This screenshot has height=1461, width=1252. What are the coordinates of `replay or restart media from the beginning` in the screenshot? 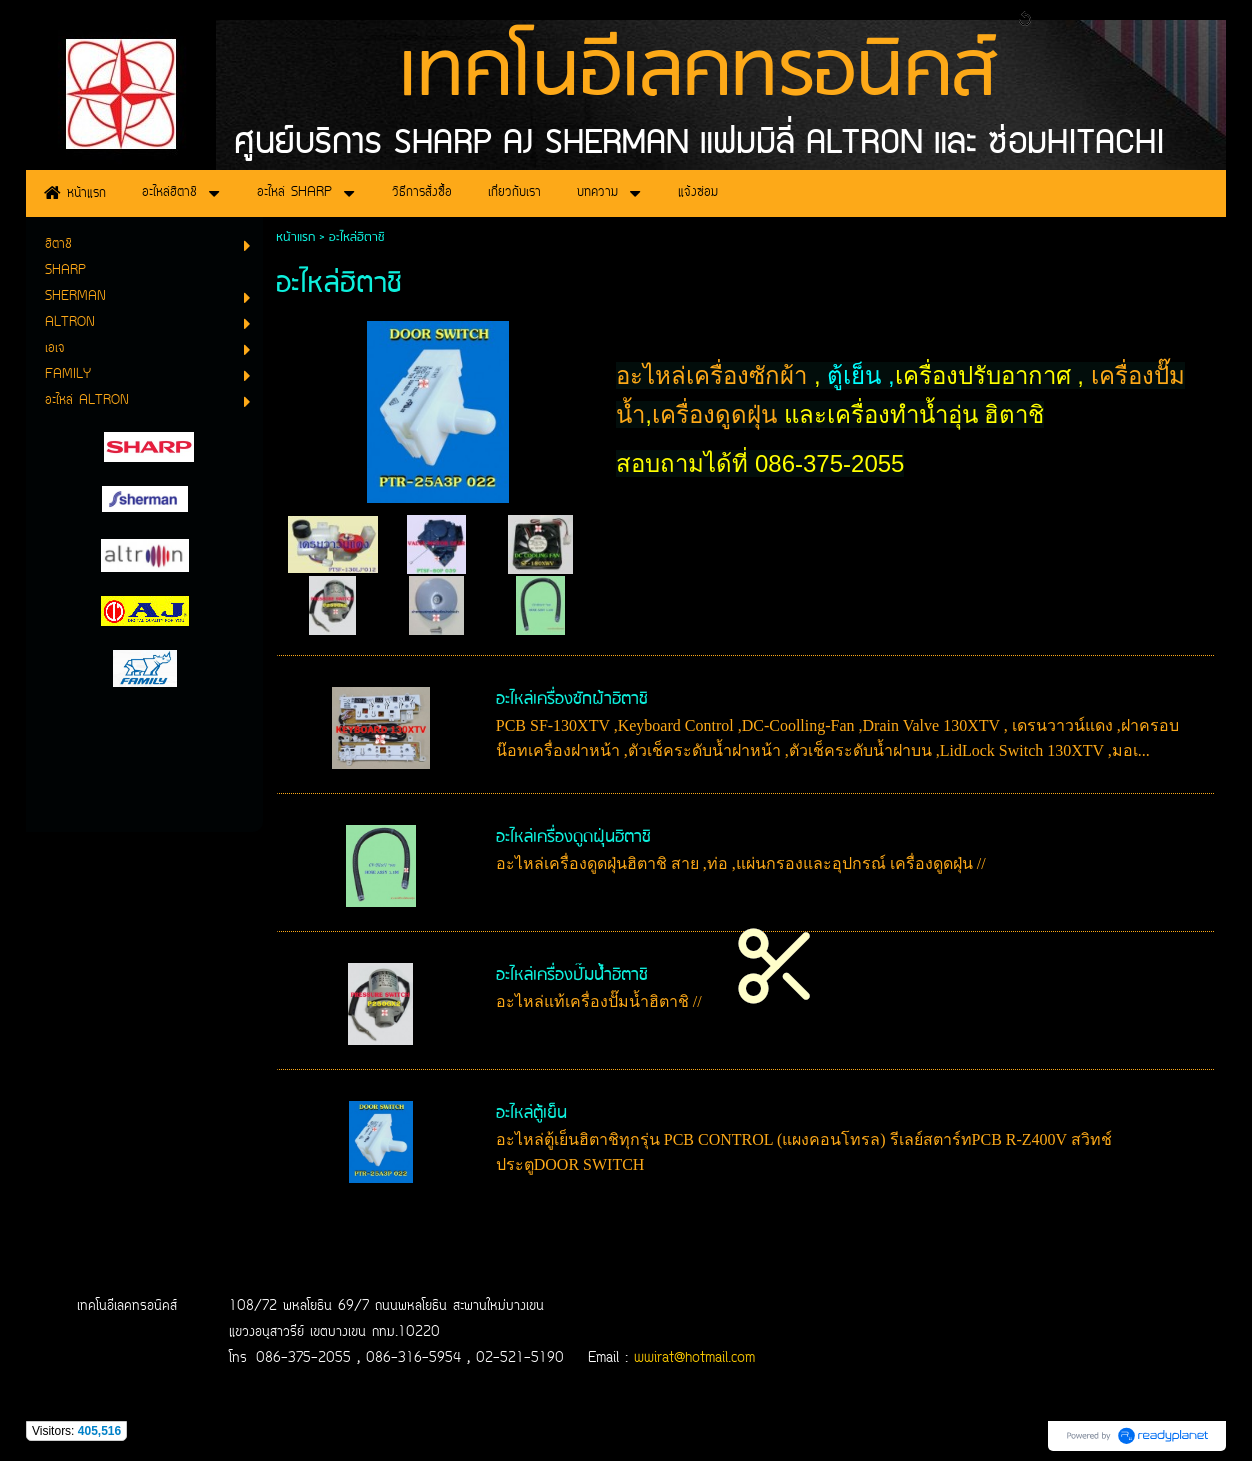 It's located at (1025, 19).